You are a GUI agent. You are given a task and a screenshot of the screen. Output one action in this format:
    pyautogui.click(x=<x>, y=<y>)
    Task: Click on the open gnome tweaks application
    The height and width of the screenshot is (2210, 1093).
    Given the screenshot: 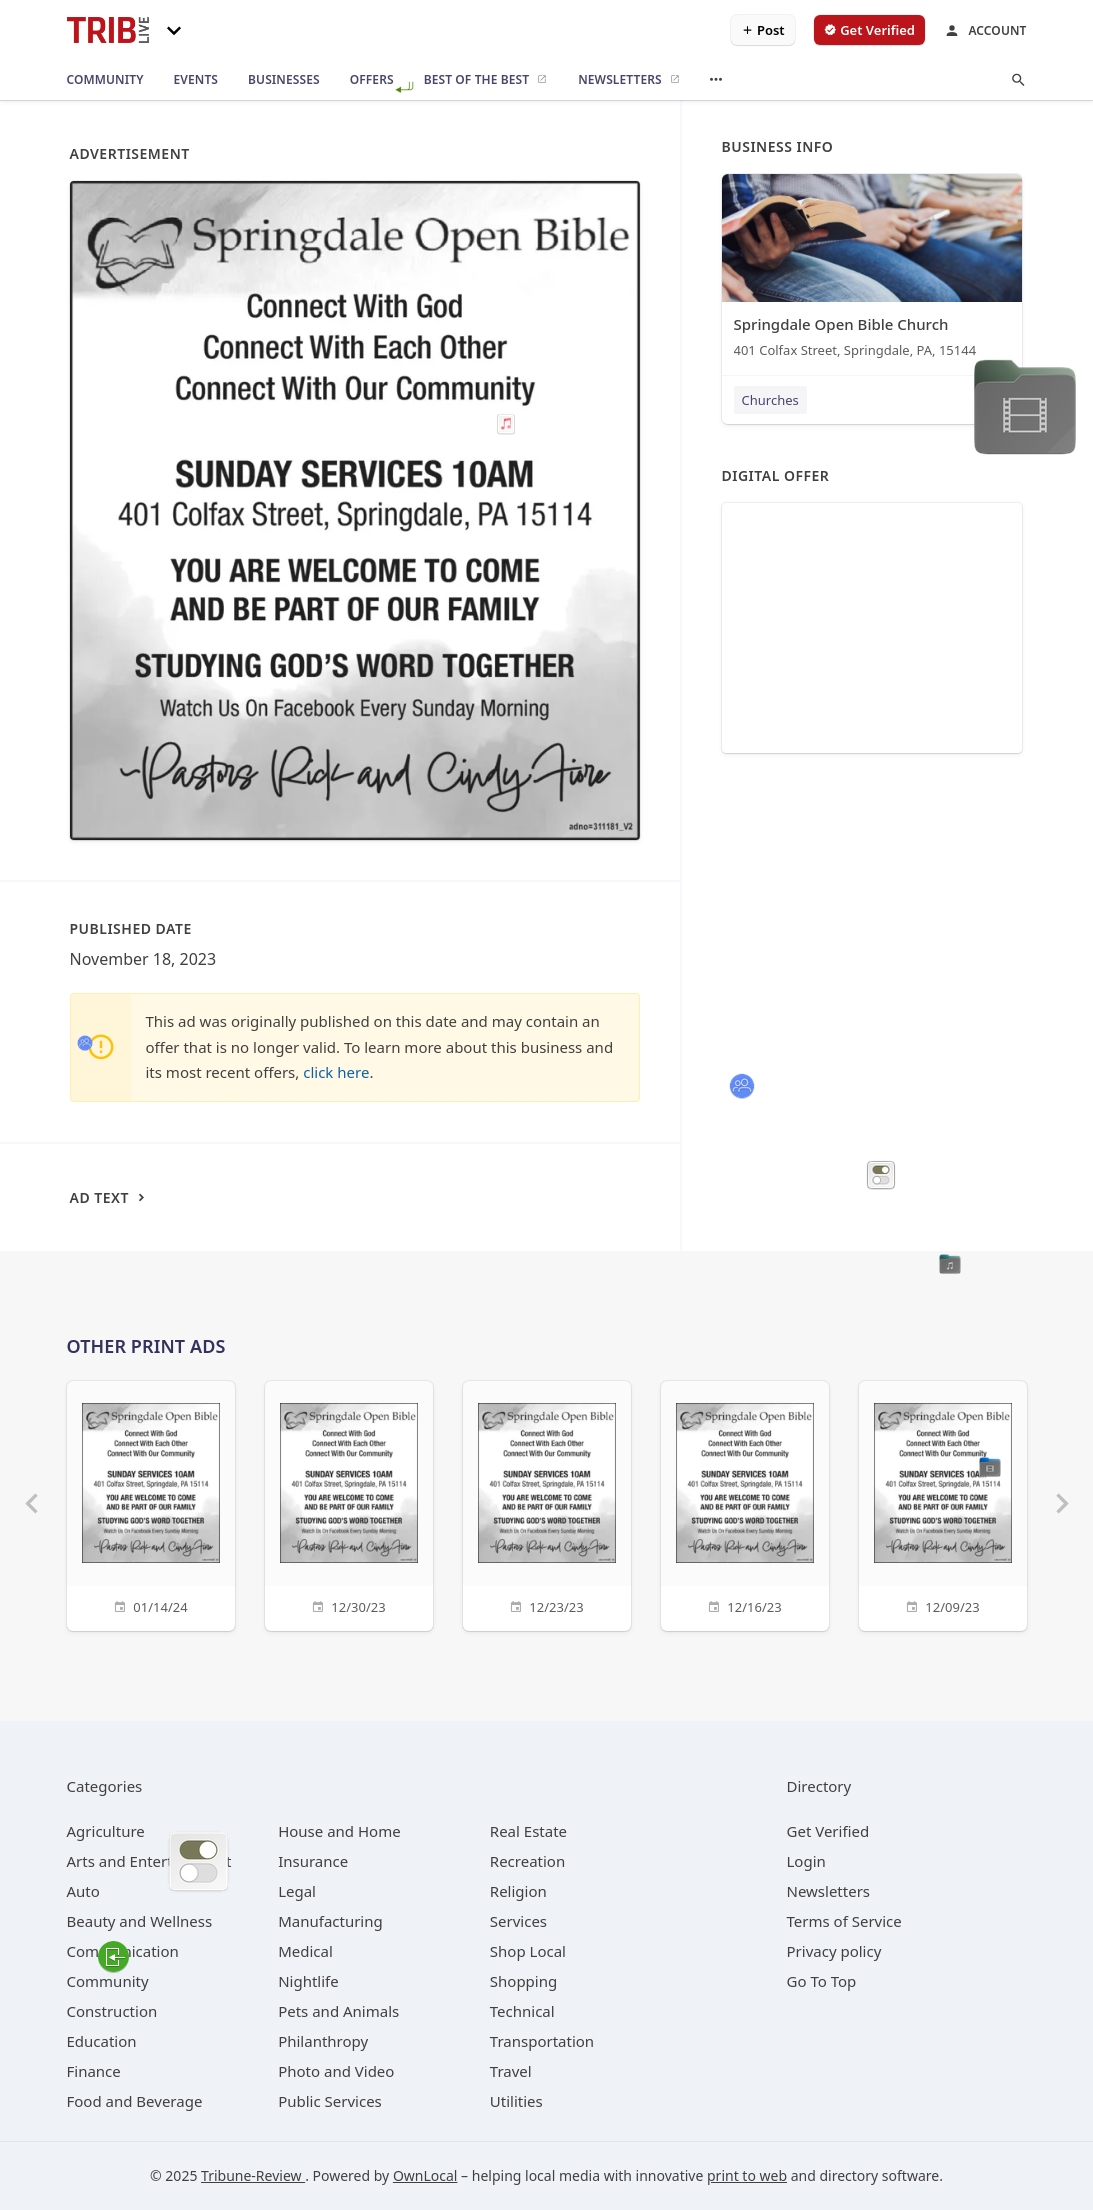 What is the action you would take?
    pyautogui.click(x=198, y=1861)
    